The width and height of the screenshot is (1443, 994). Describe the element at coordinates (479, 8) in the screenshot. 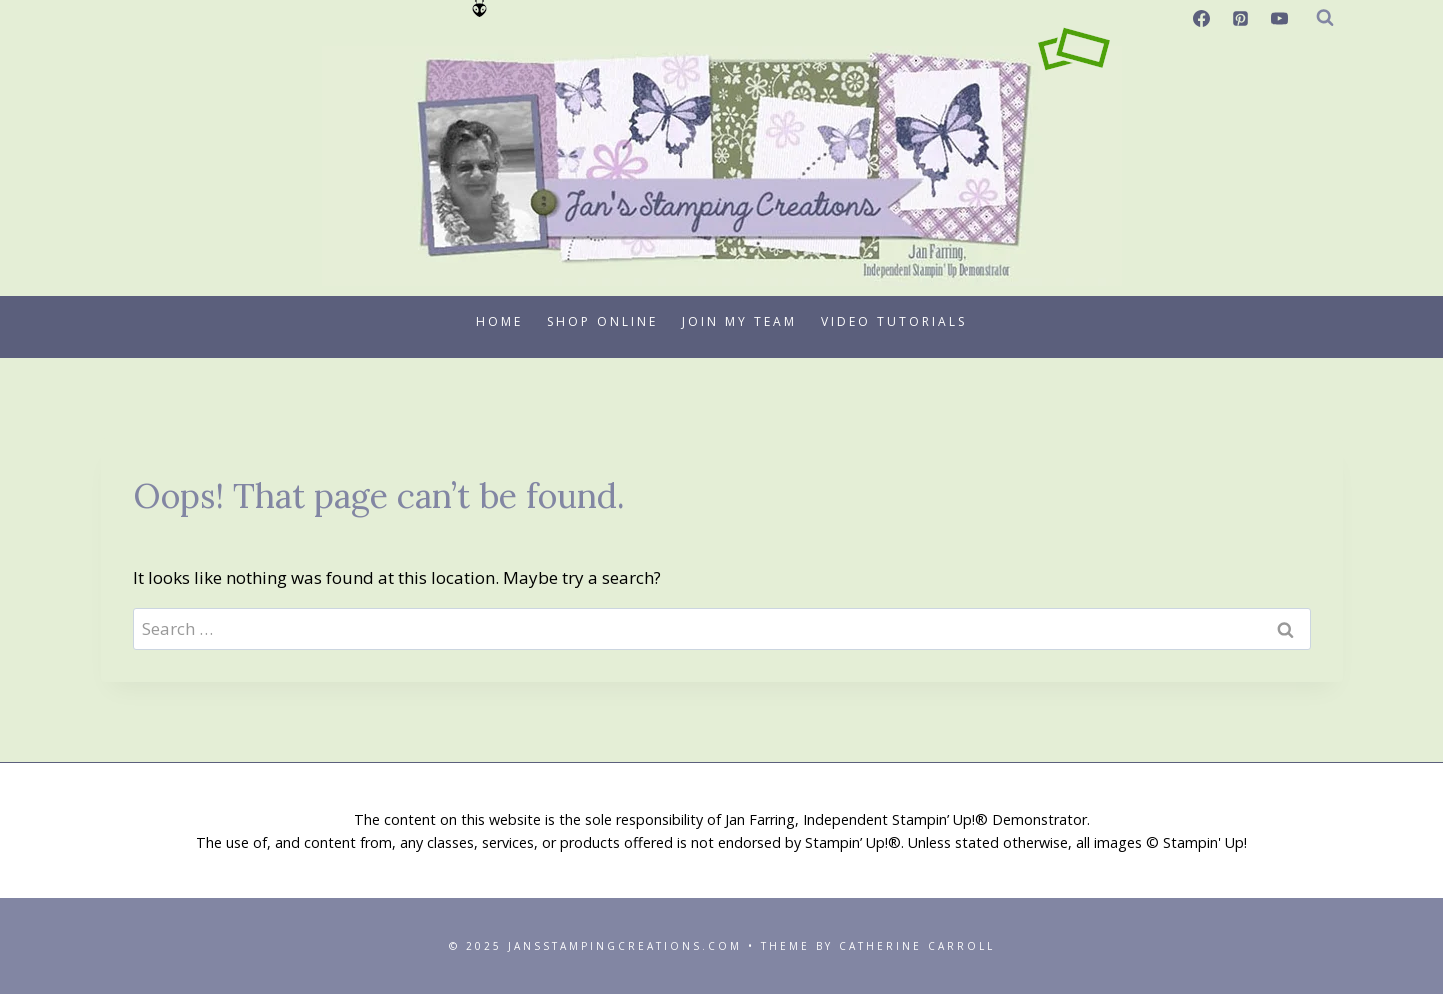

I see `open PlatformIO IDE or development environment` at that location.